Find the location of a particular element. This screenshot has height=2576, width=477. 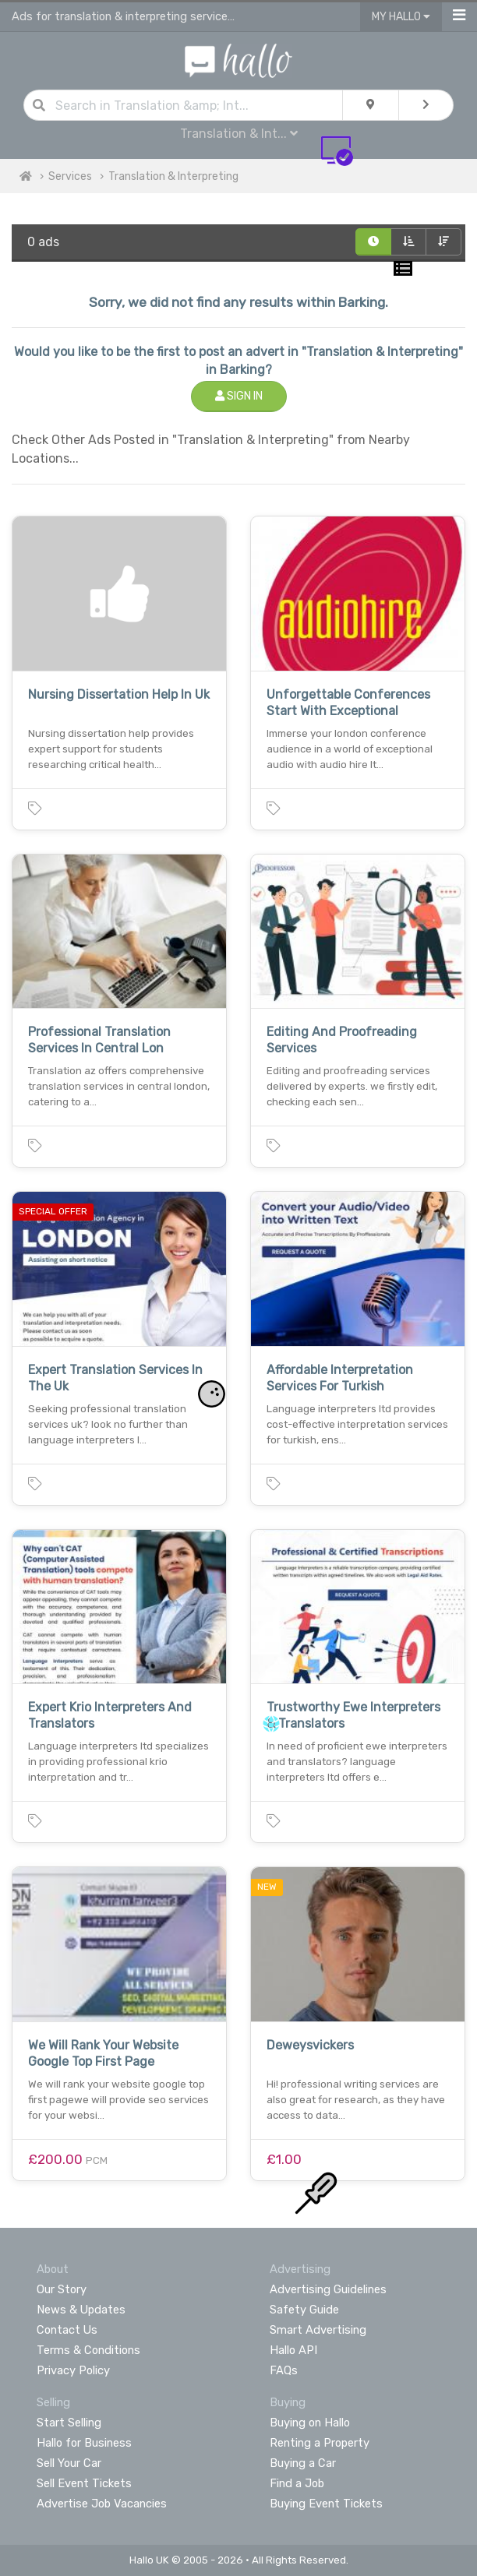

access global or international settings is located at coordinates (271, 1724).